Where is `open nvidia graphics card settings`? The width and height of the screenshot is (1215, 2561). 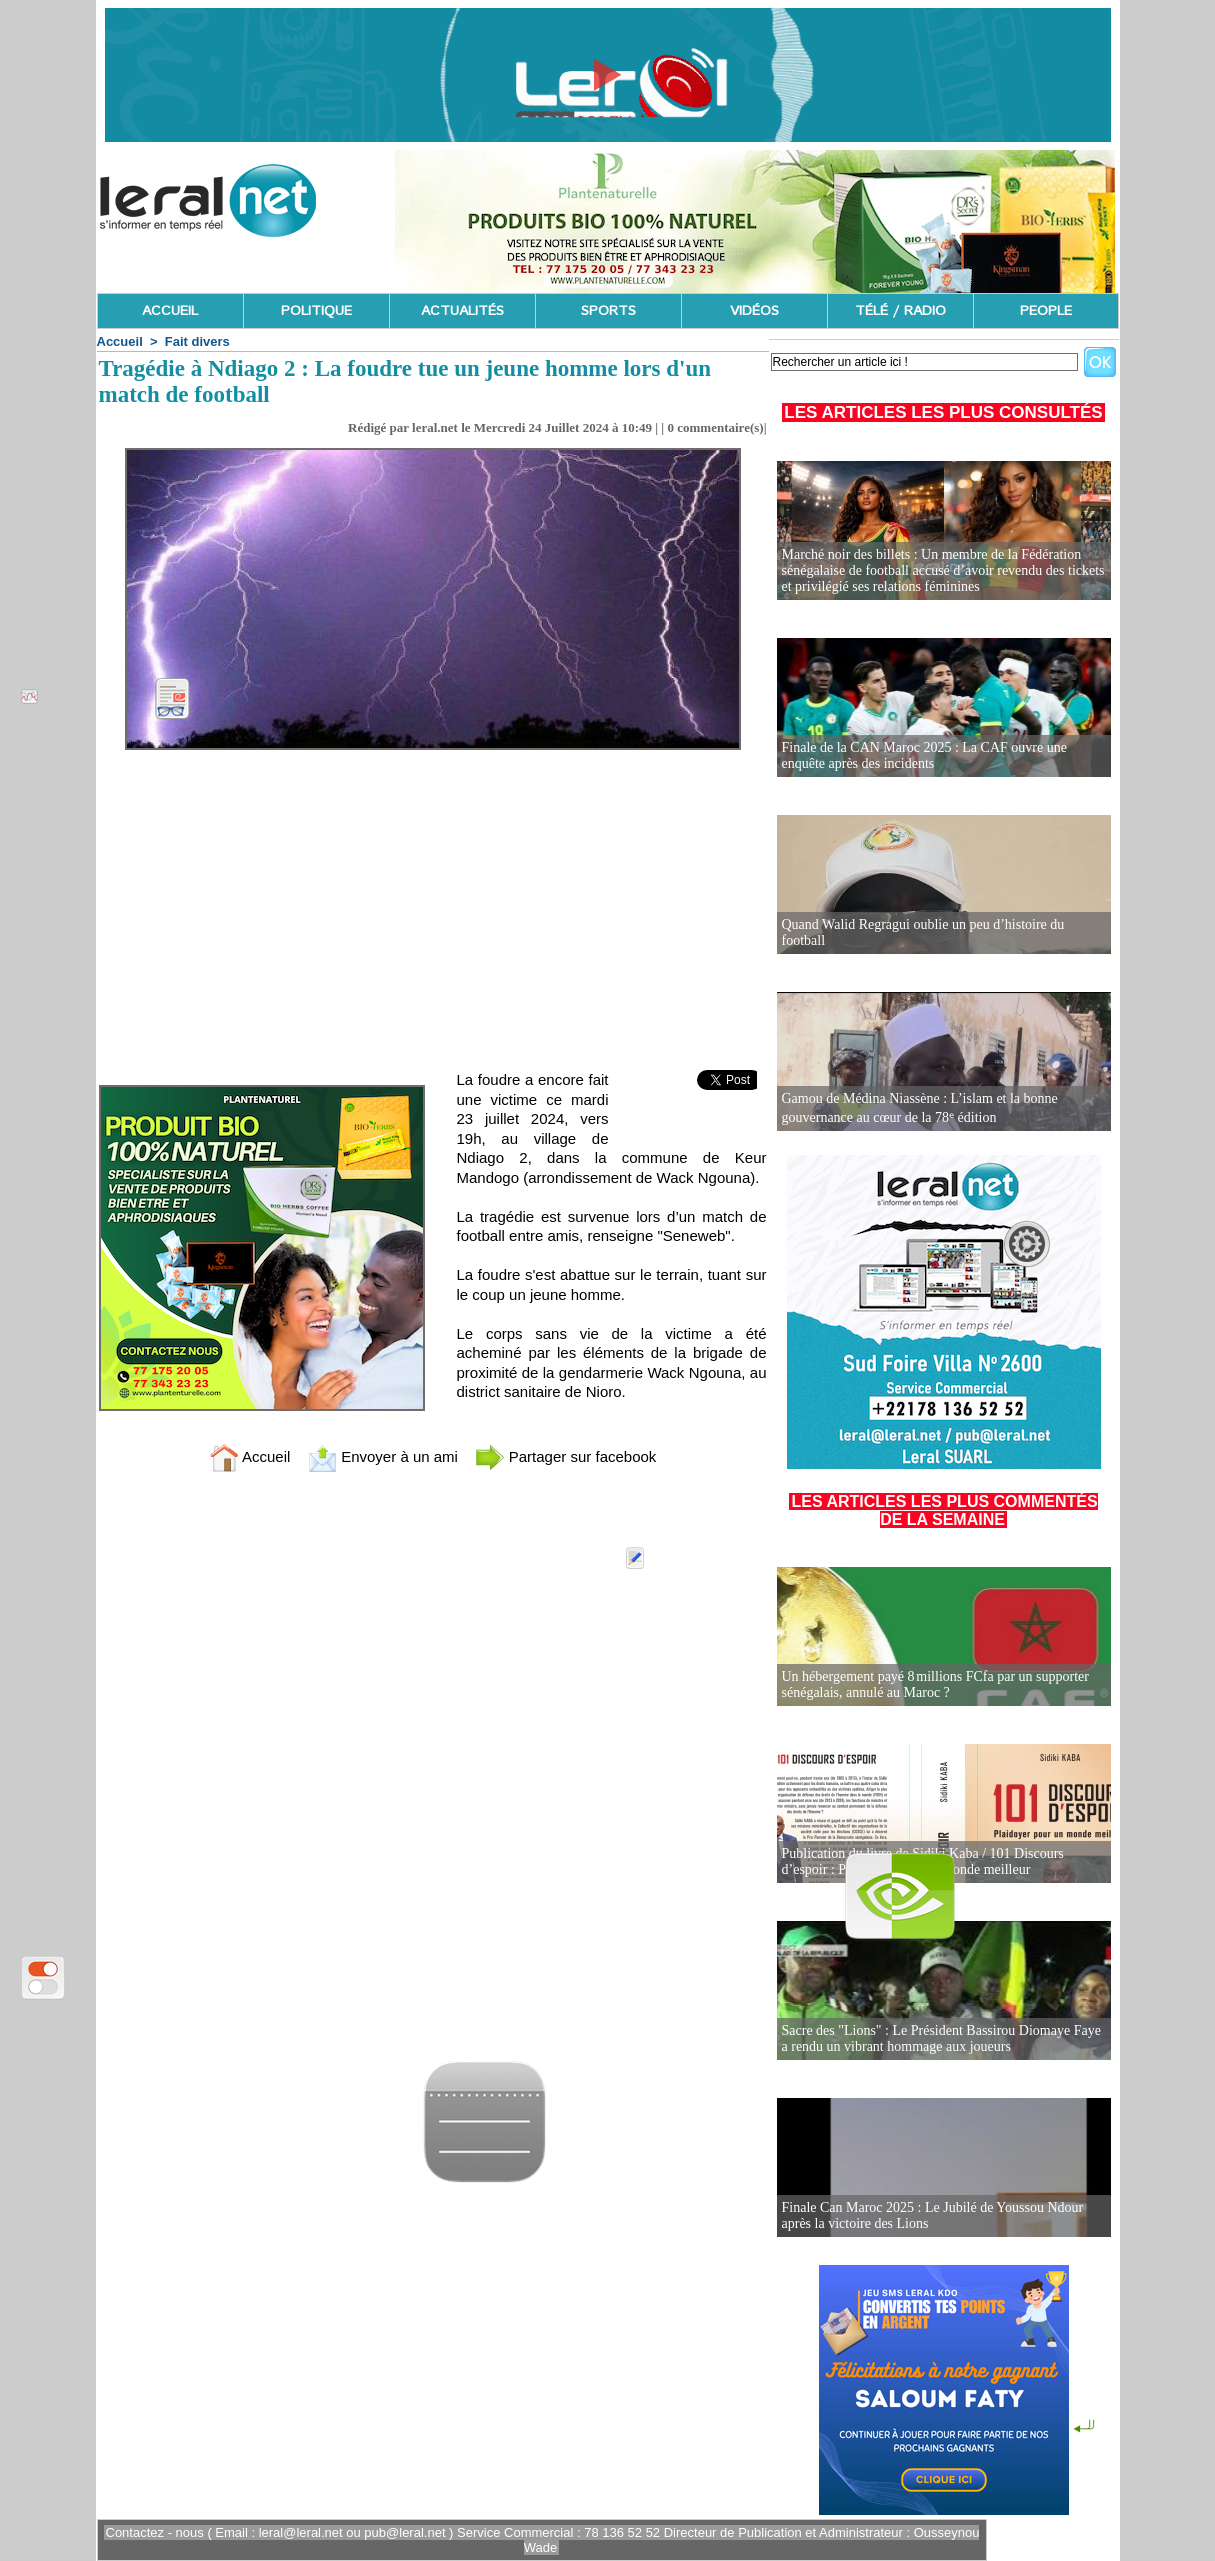 open nvidia graphics card settings is located at coordinates (900, 1896).